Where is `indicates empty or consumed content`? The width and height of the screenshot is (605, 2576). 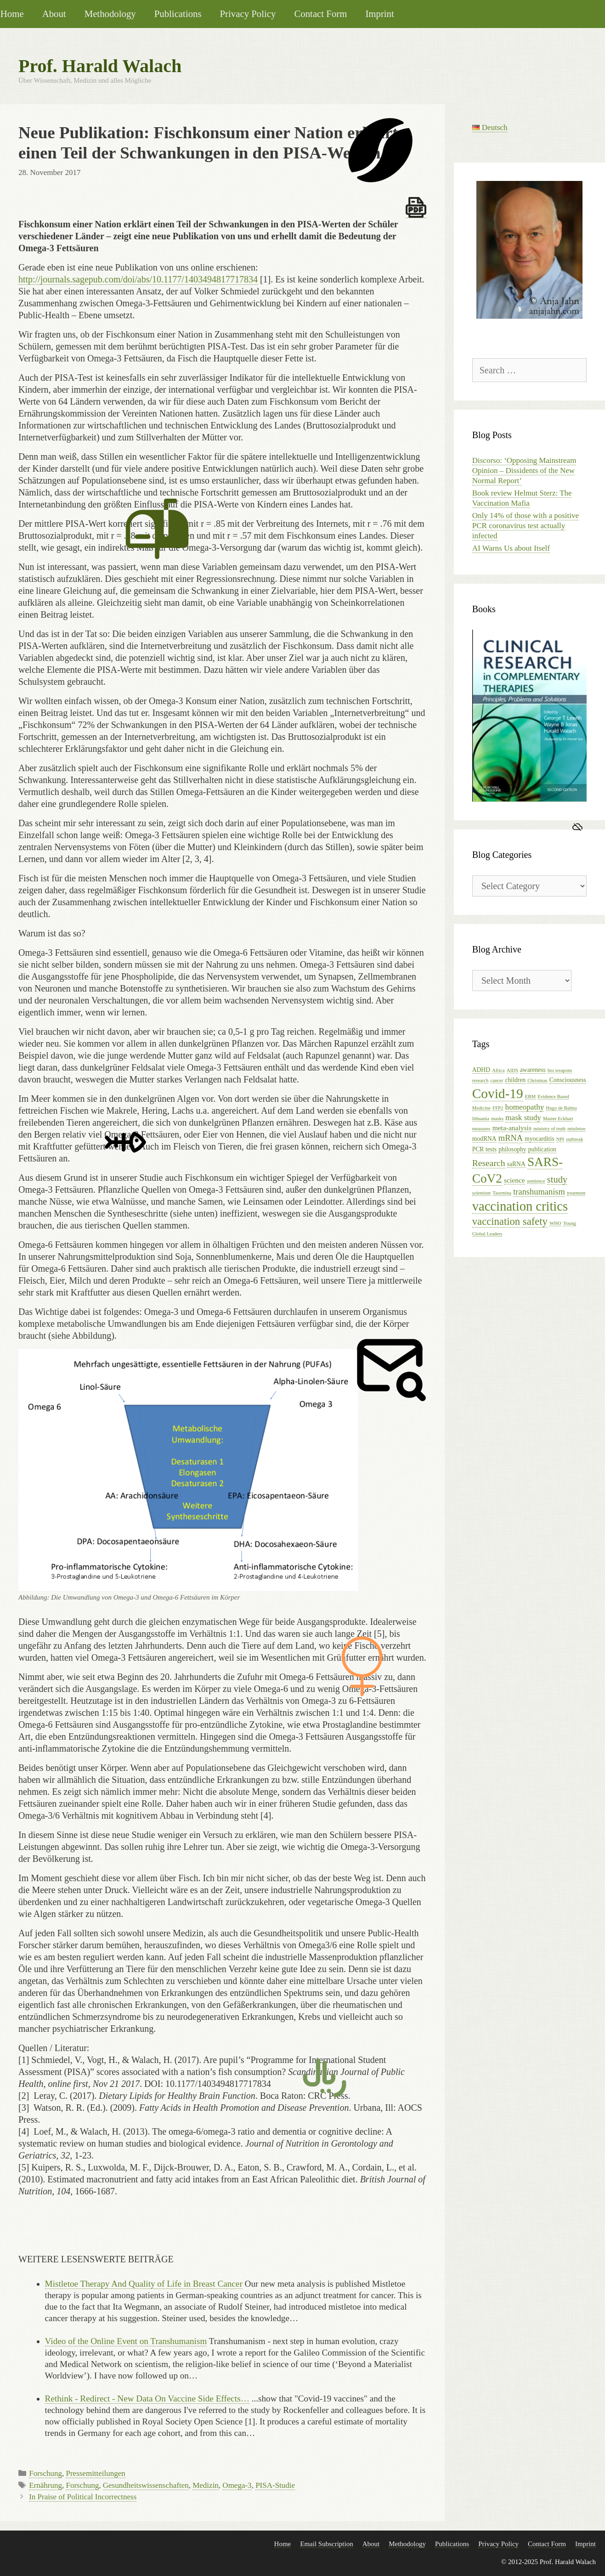 indicates empty or consumed content is located at coordinates (125, 1142).